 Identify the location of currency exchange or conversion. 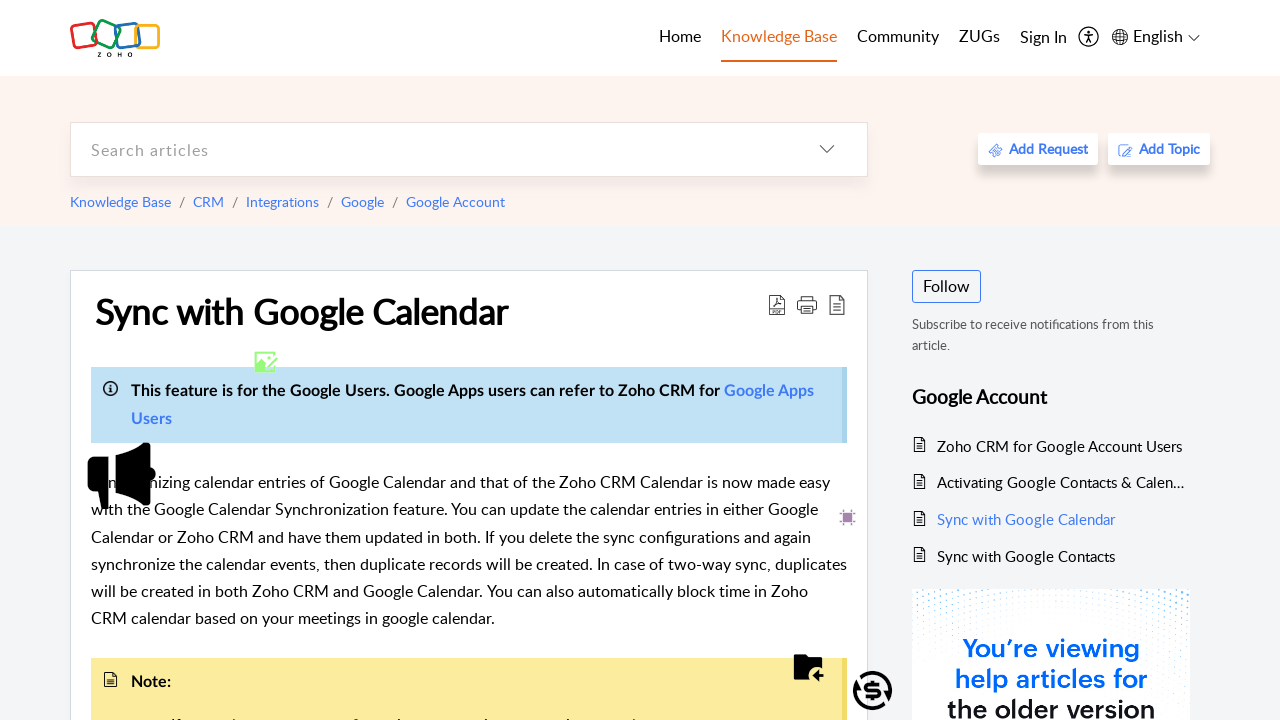
(872, 690).